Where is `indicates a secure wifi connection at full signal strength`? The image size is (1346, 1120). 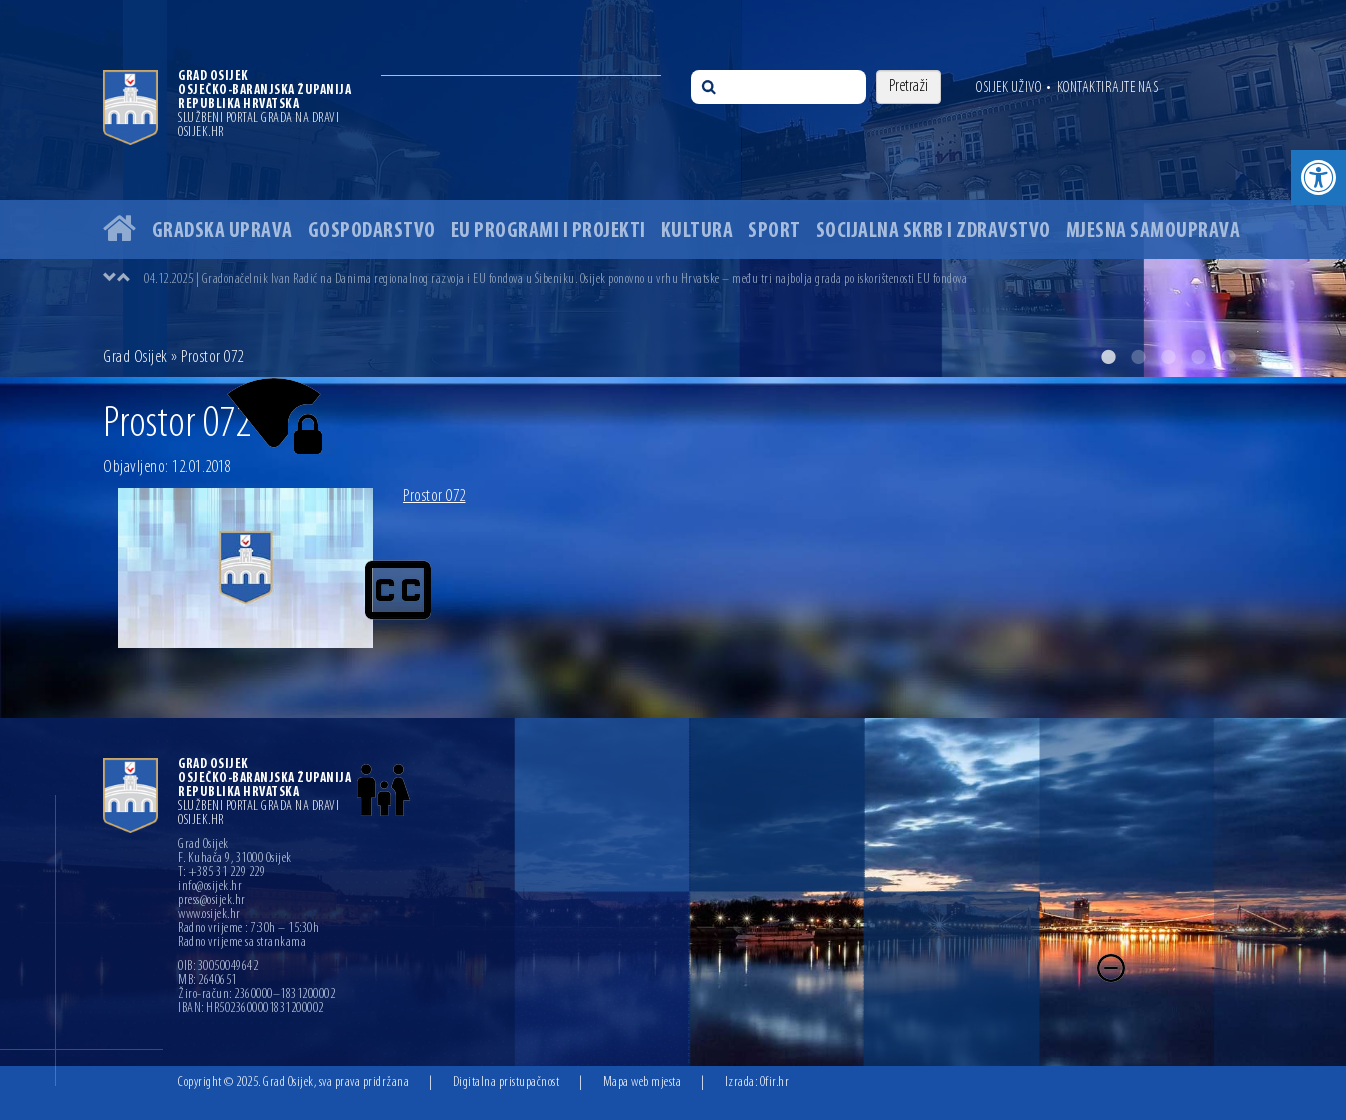
indicates a secure wifi connection at full signal strength is located at coordinates (274, 414).